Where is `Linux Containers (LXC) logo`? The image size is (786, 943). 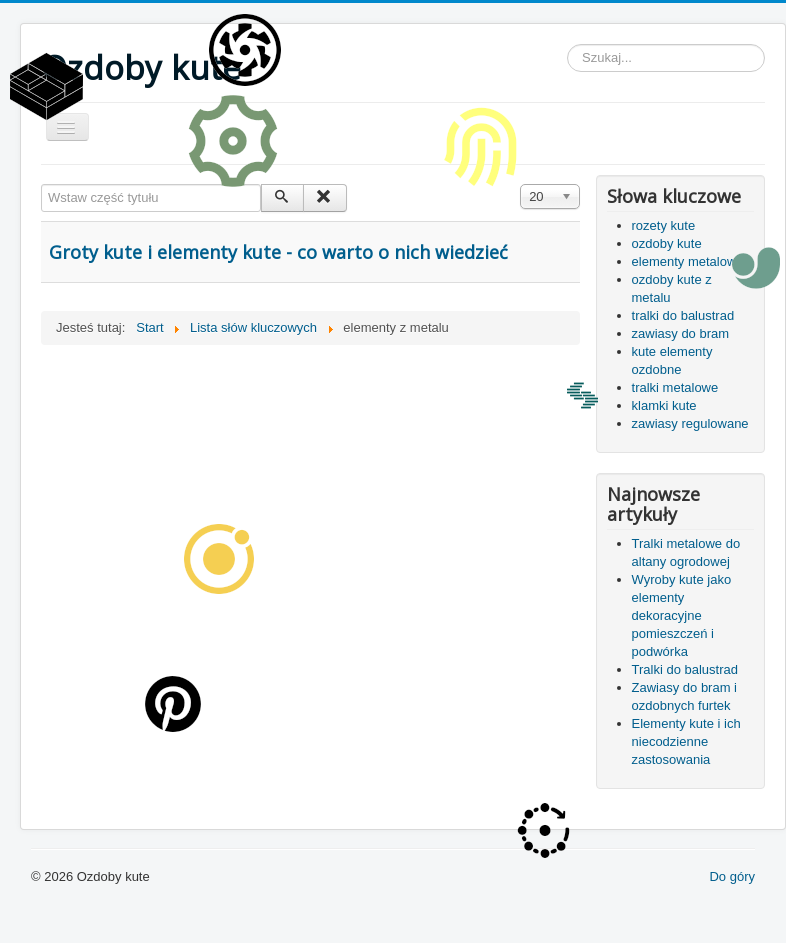 Linux Containers (LXC) logo is located at coordinates (46, 86).